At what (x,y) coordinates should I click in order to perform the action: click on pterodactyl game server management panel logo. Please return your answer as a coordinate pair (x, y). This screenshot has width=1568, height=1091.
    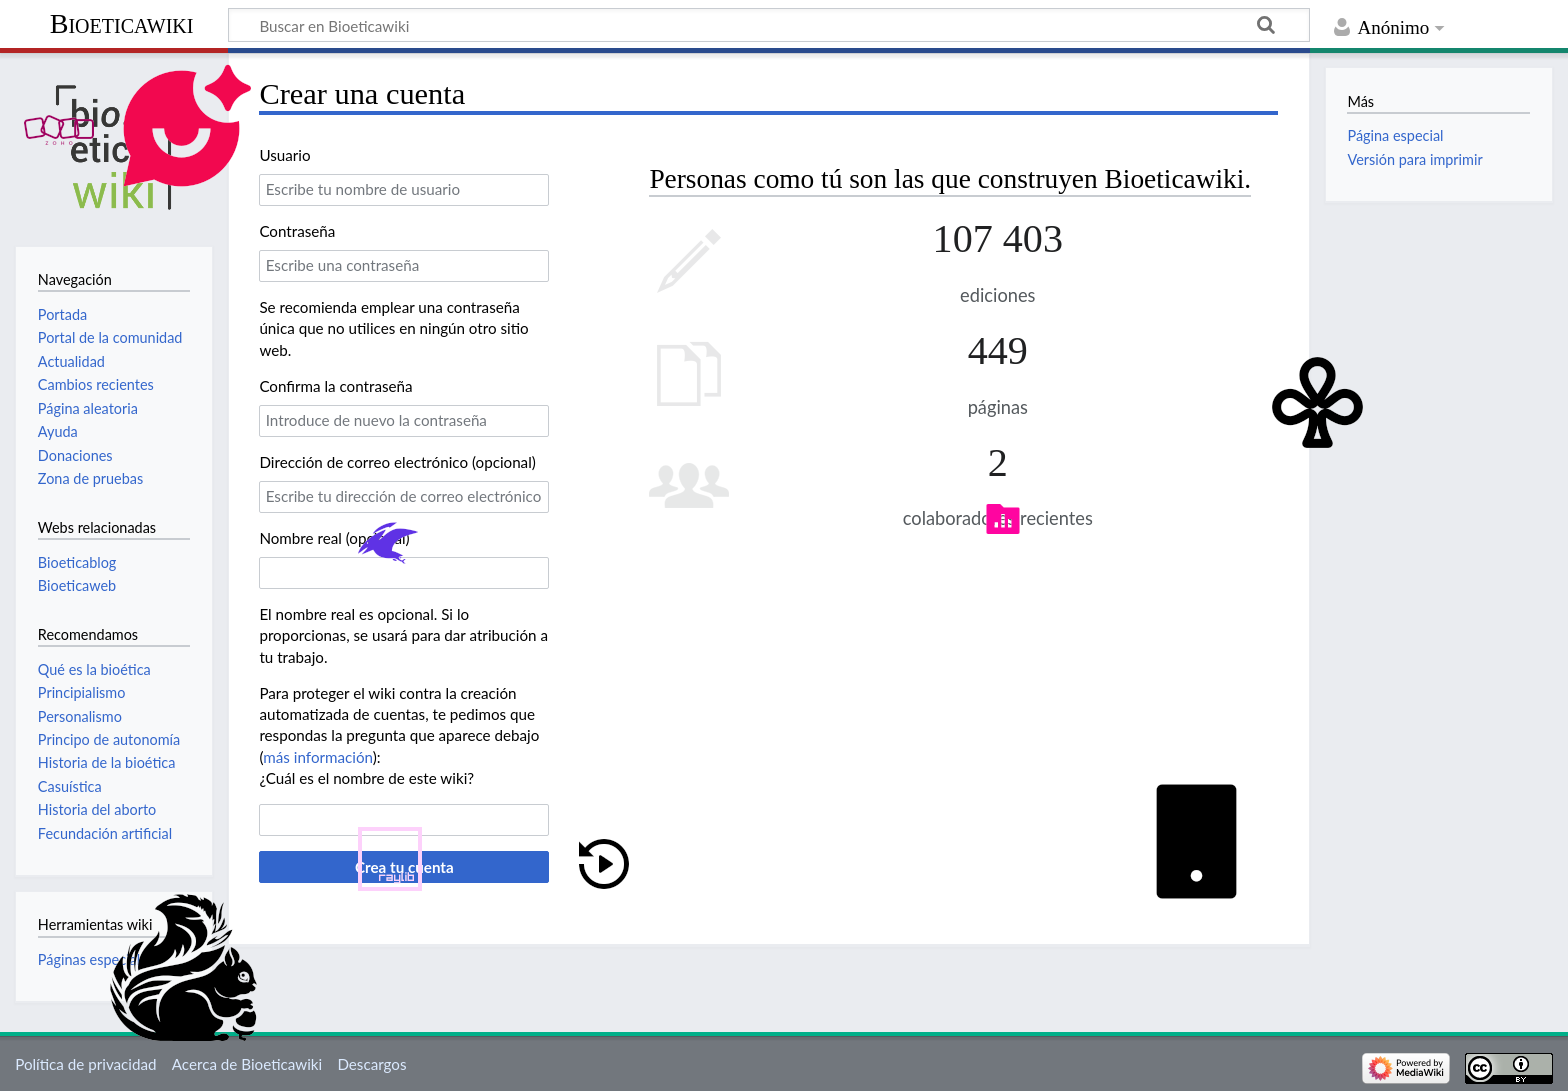
    Looking at the image, I should click on (388, 543).